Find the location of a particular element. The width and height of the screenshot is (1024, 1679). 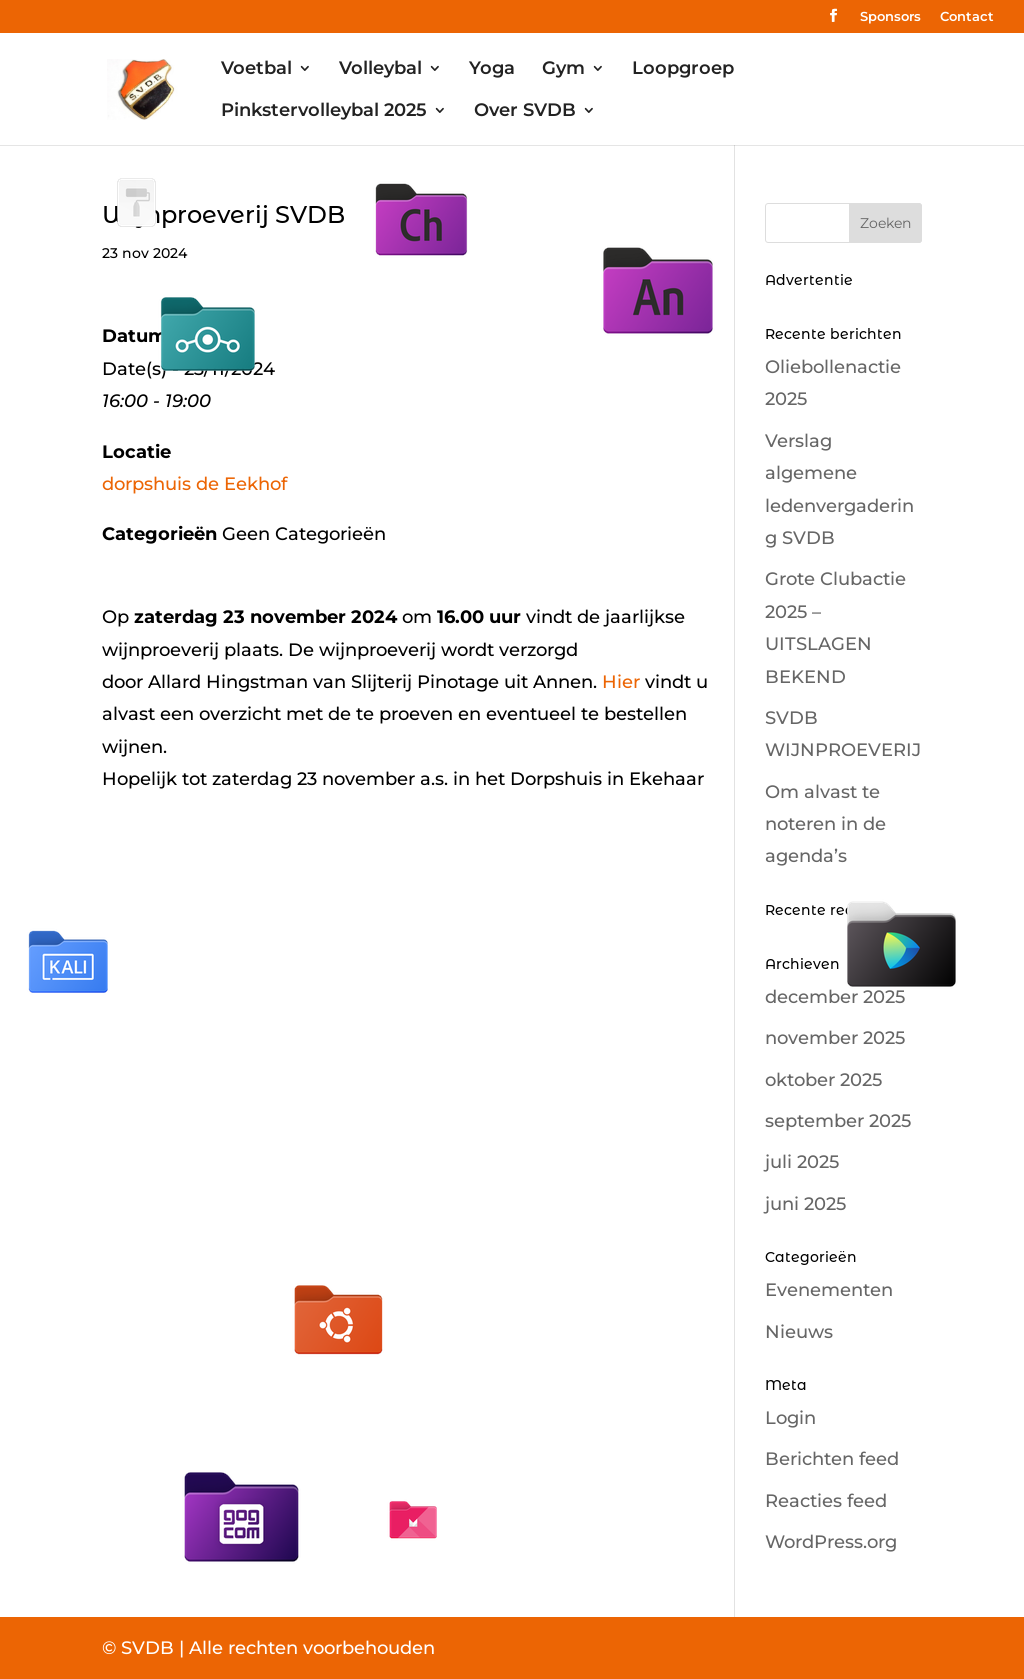

a theme or appearance customization file is located at coordinates (136, 202).